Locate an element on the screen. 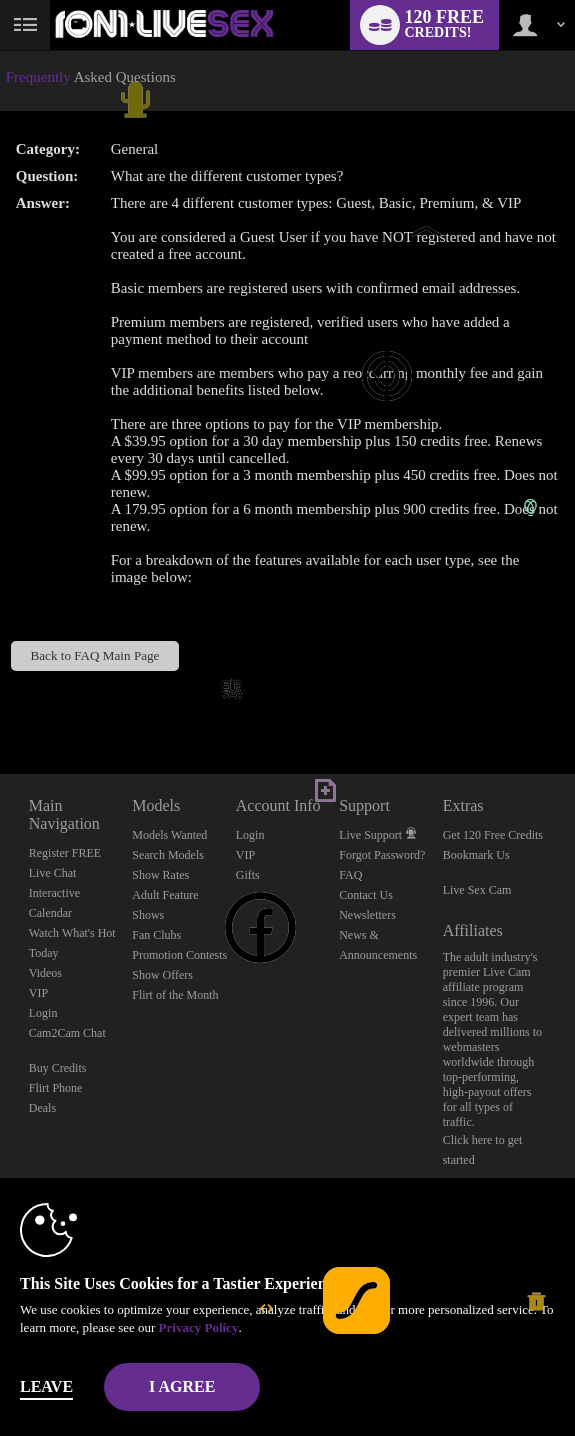 This screenshot has width=575, height=1436. order food delivery is located at coordinates (231, 689).